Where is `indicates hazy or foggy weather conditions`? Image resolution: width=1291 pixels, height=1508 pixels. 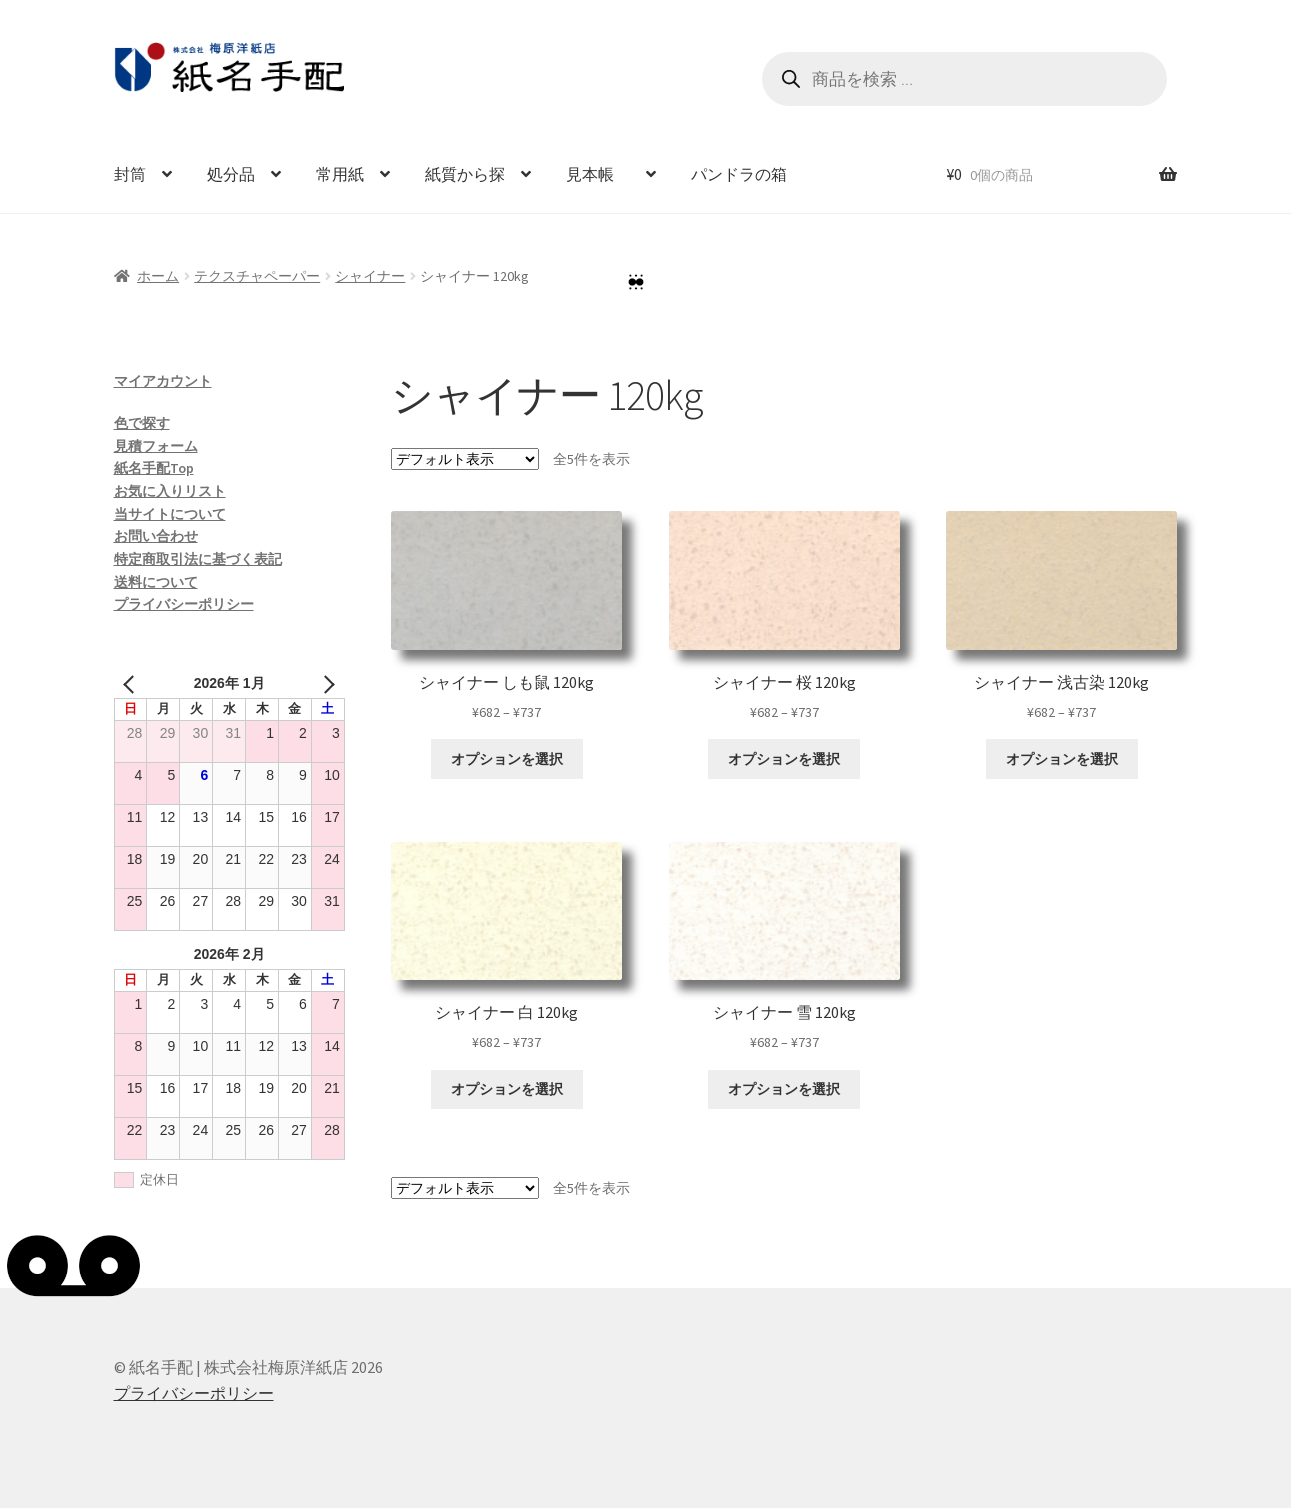
indicates hazy or foggy weather conditions is located at coordinates (636, 282).